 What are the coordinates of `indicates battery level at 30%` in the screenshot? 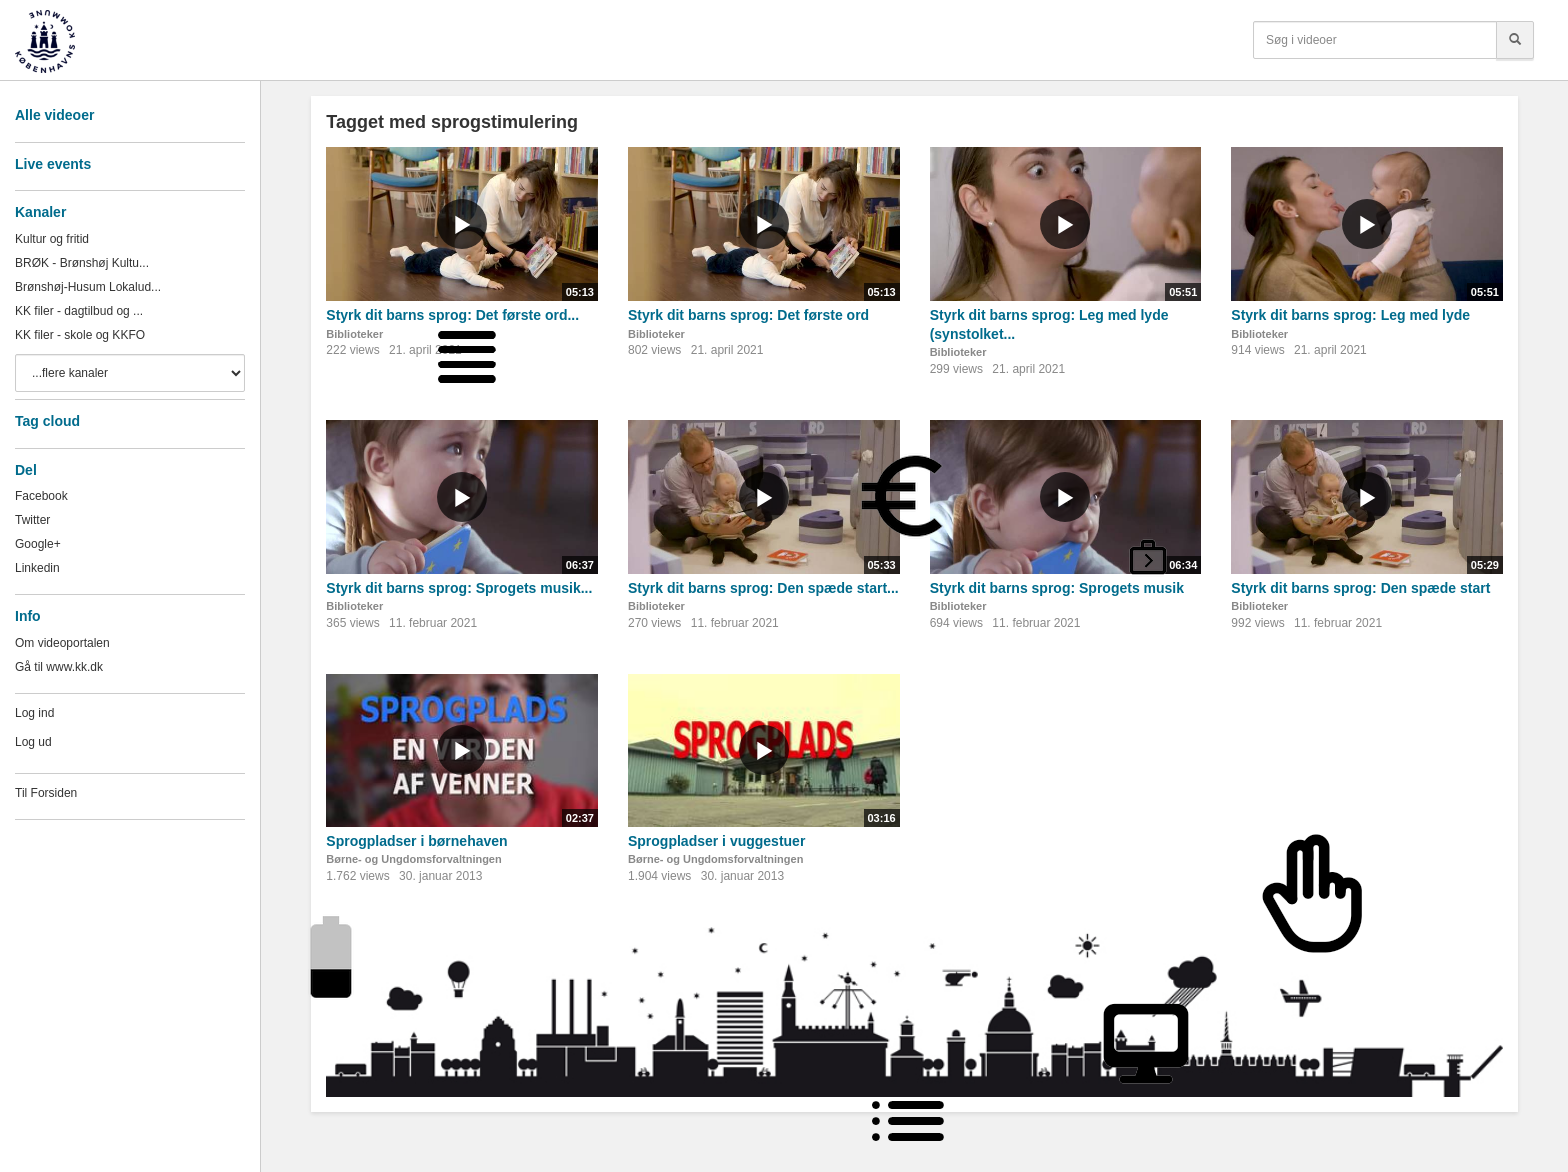 It's located at (331, 957).